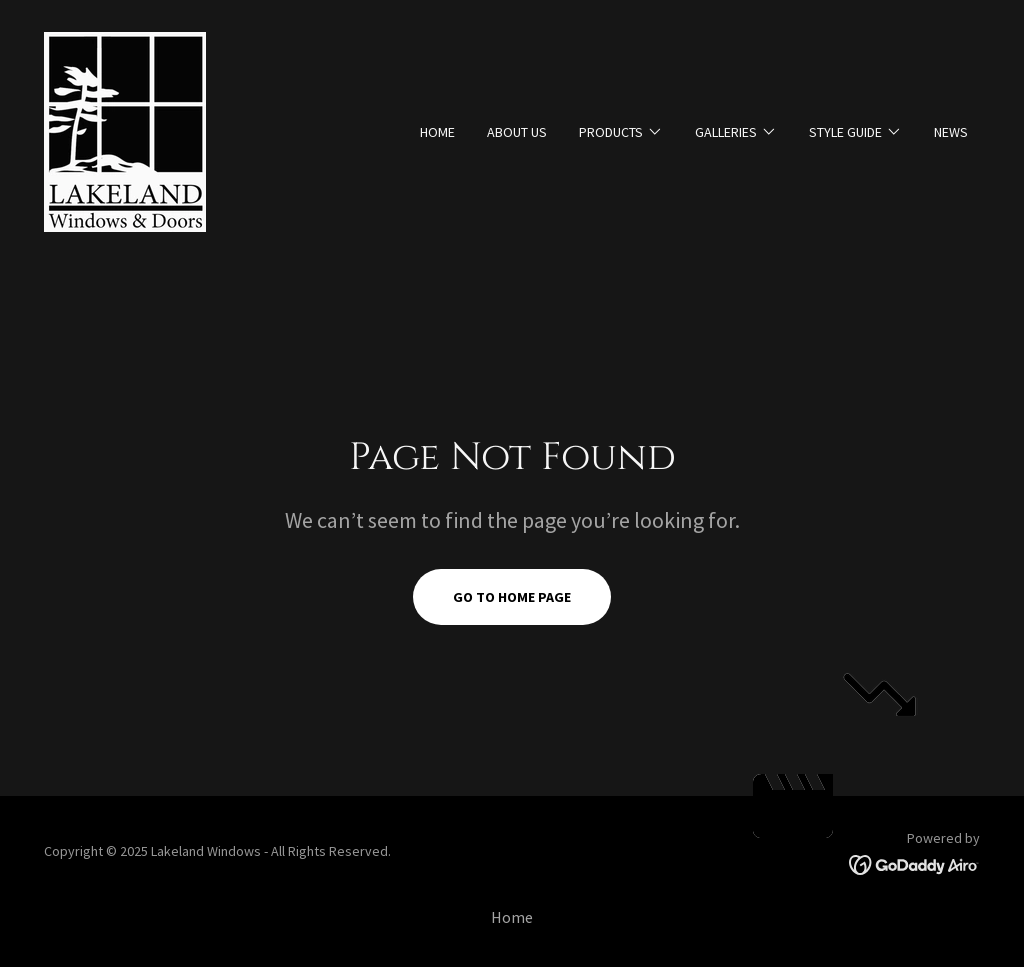 This screenshot has height=967, width=1024. I want to click on indicates a declining trend or decreasing value, so click(879, 694).